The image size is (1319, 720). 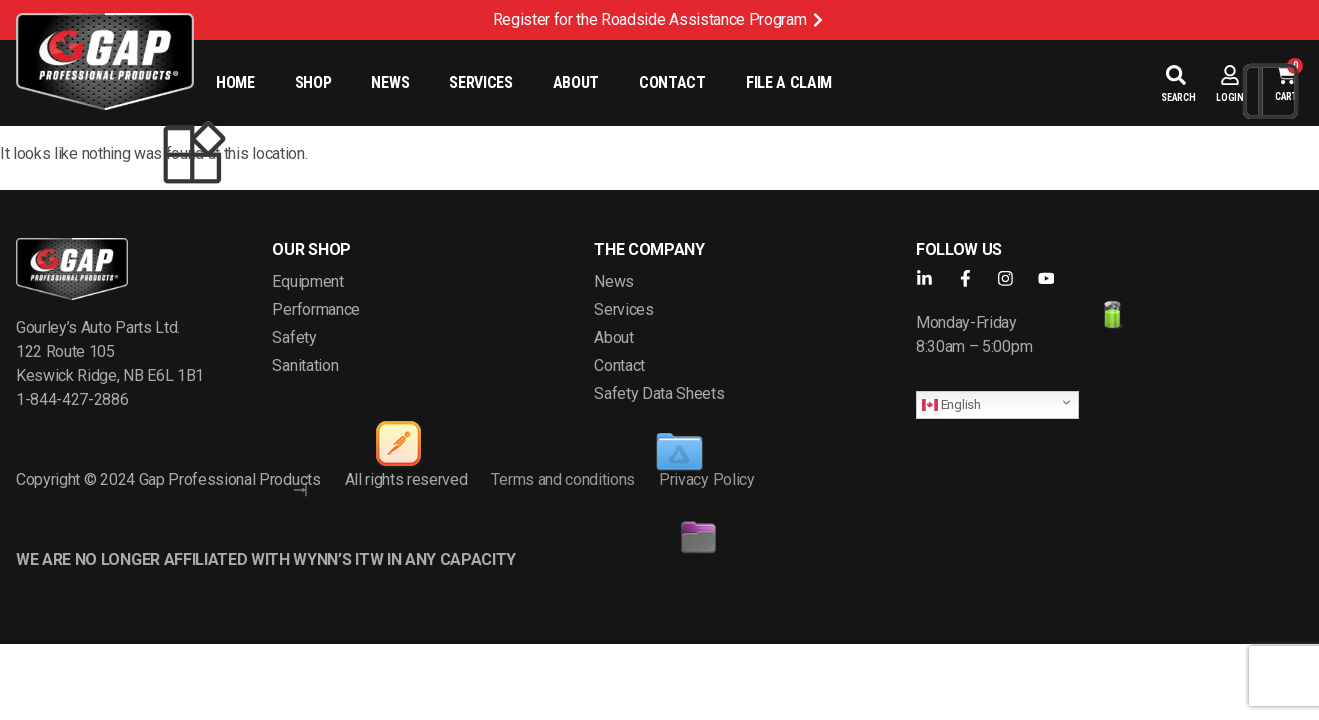 I want to click on drop files here to move them into this folder, so click(x=698, y=536).